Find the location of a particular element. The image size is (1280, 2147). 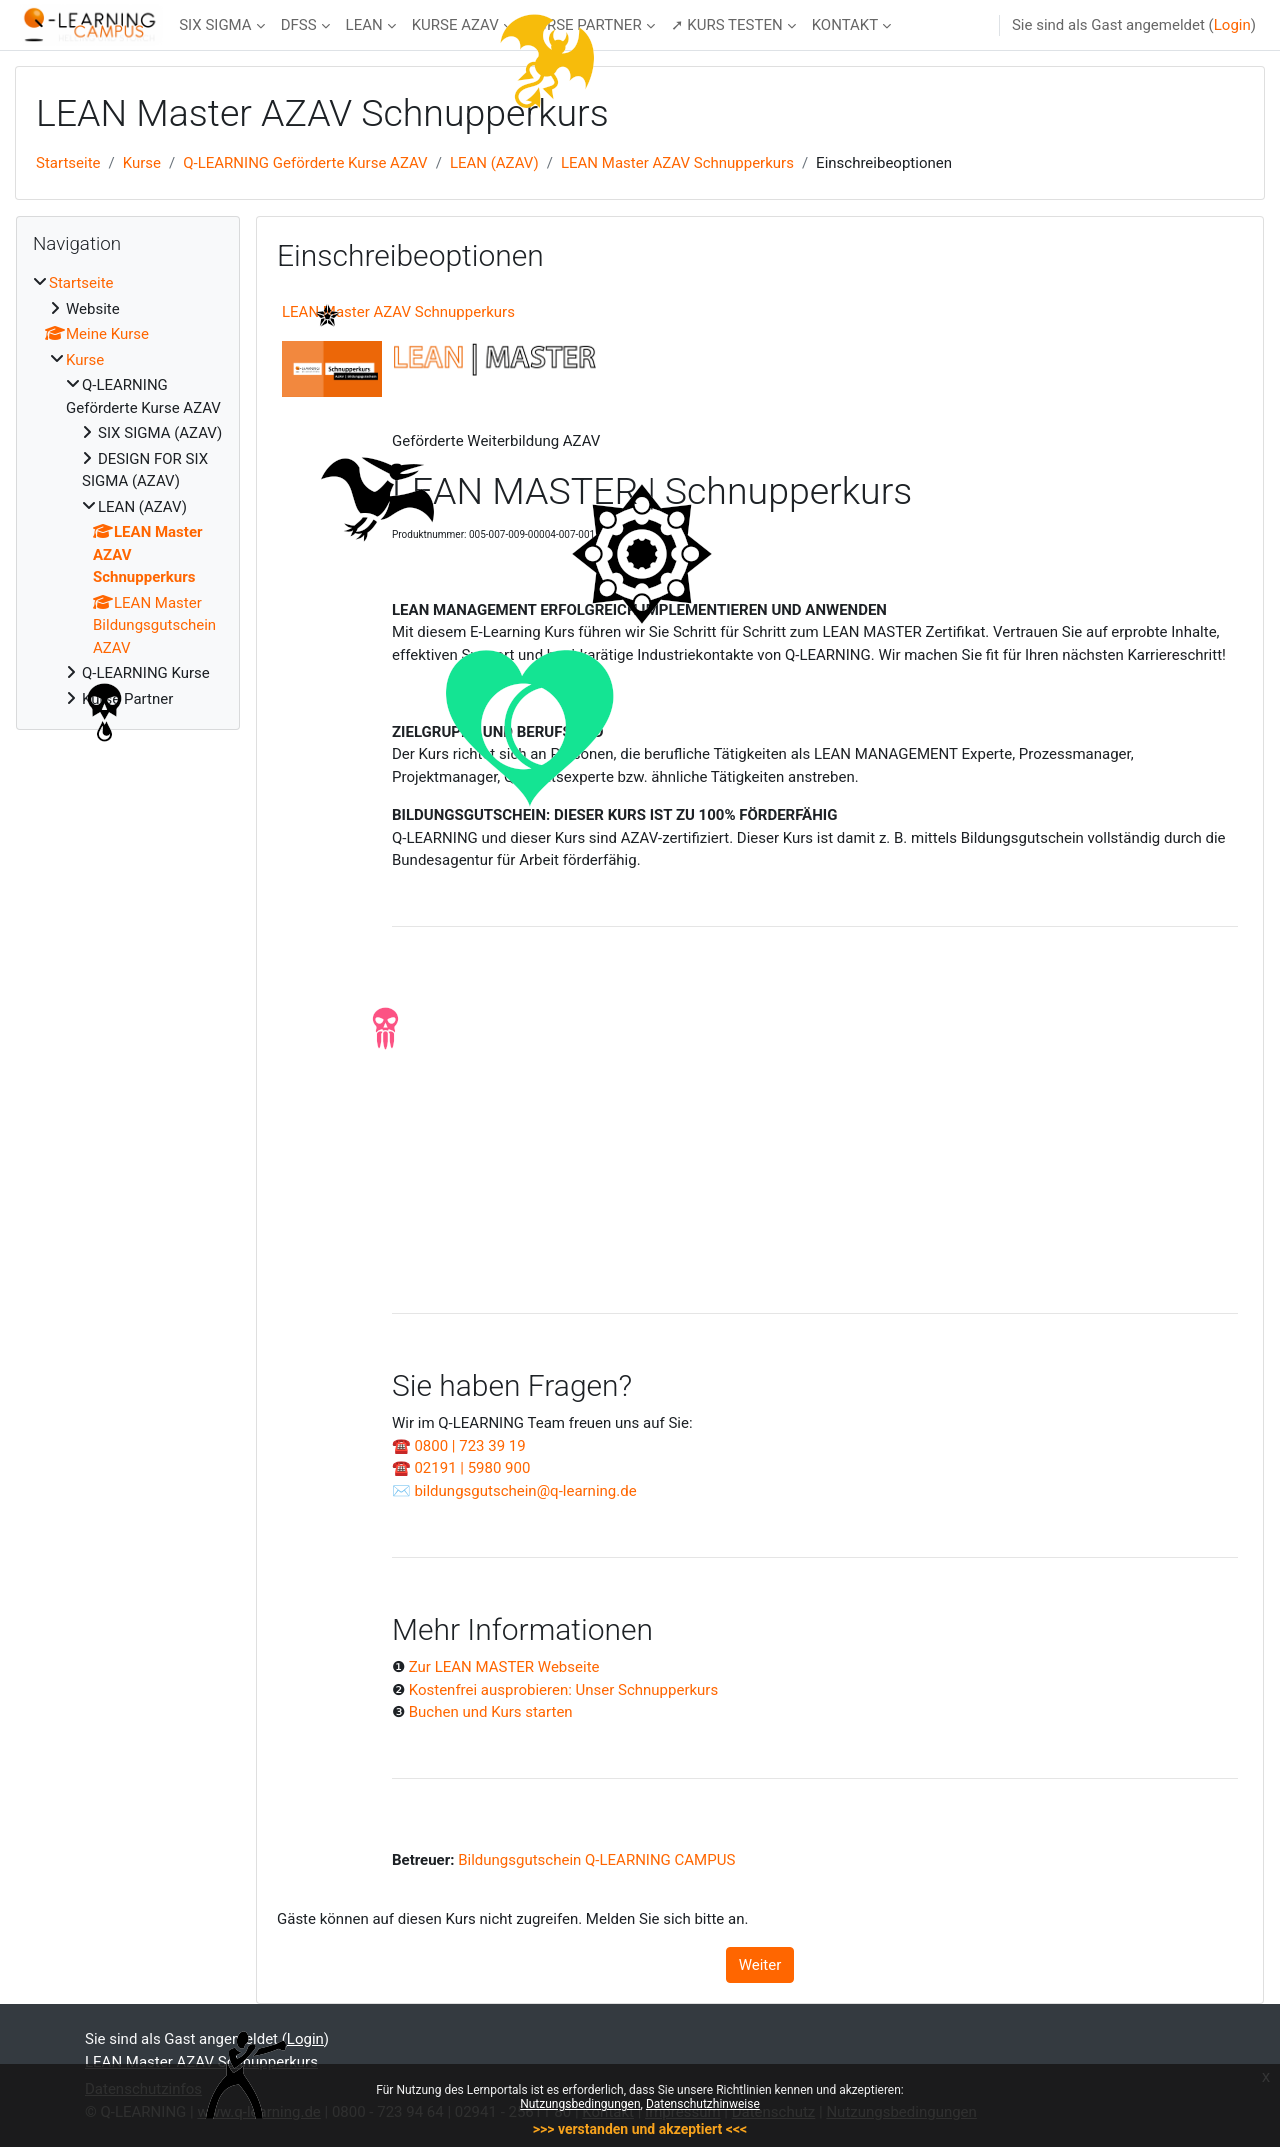

indicates a poisonous or toxic item is located at coordinates (104, 712).